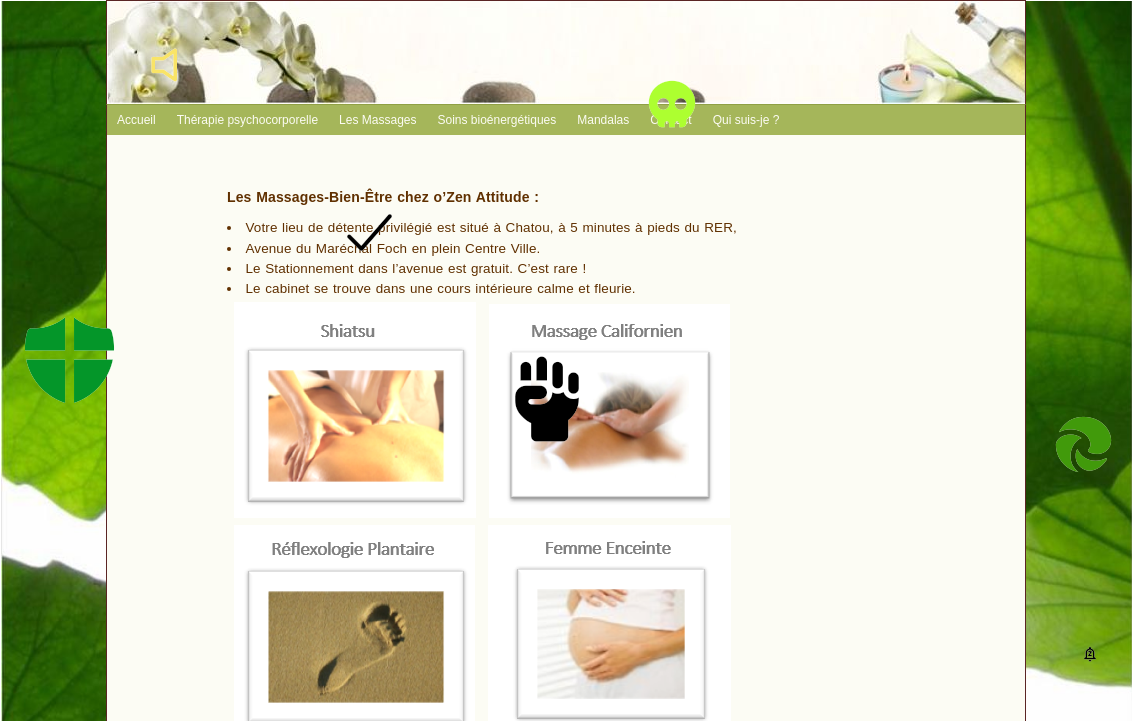  Describe the element at coordinates (166, 65) in the screenshot. I see `mute or unmute audio` at that location.